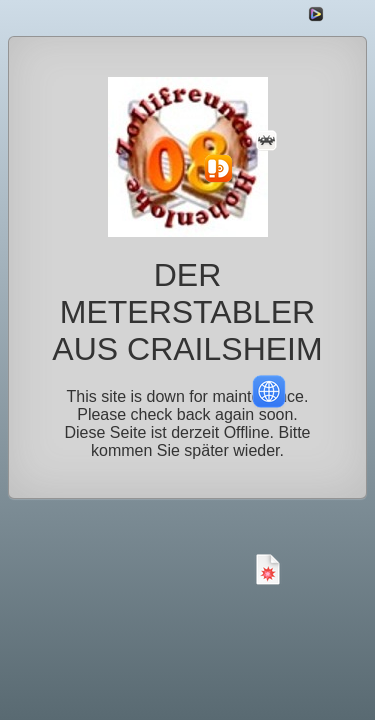 Image resolution: width=375 pixels, height=720 pixels. Describe the element at coordinates (268, 570) in the screenshot. I see `a Mathematica notebook or computation file` at that location.